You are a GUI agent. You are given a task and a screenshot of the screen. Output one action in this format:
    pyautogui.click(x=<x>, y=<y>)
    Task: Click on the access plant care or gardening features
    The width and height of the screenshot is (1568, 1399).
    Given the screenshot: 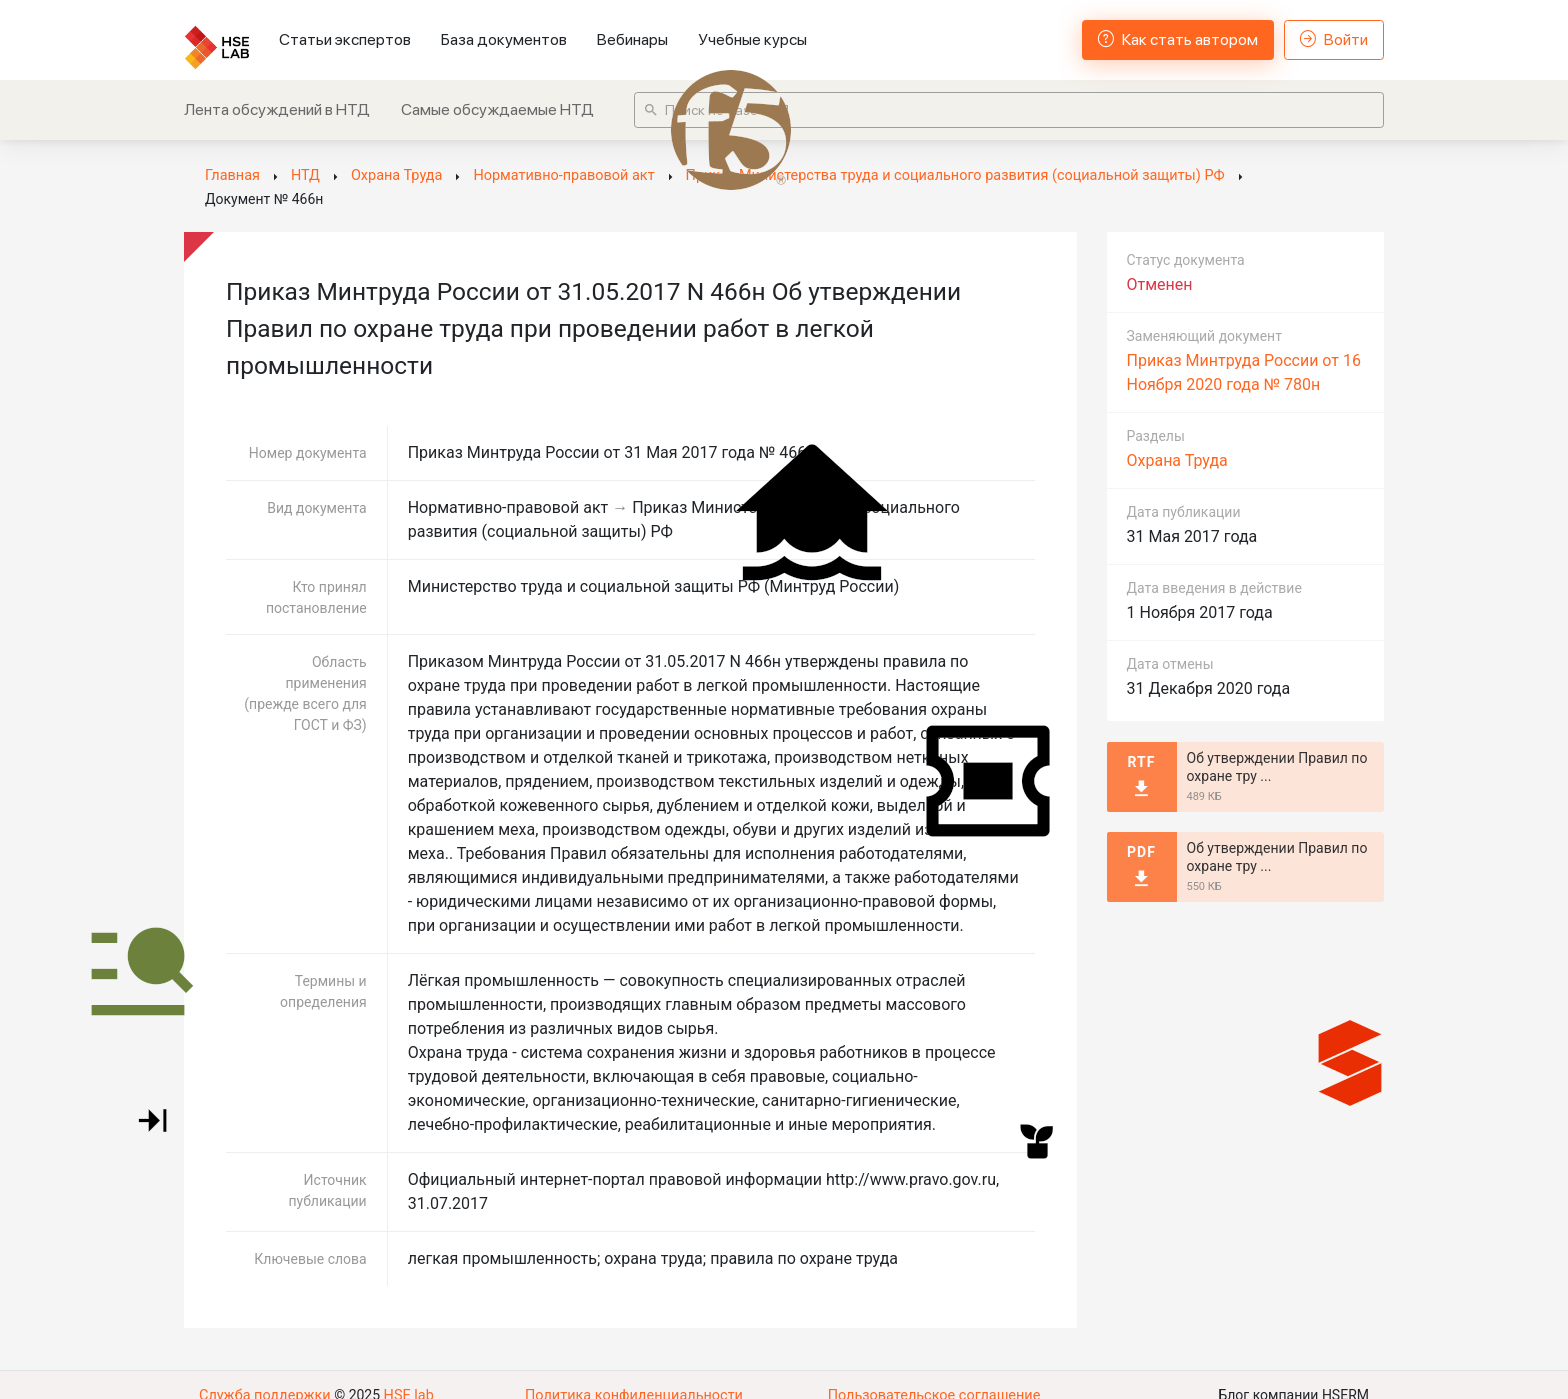 What is the action you would take?
    pyautogui.click(x=1037, y=1141)
    